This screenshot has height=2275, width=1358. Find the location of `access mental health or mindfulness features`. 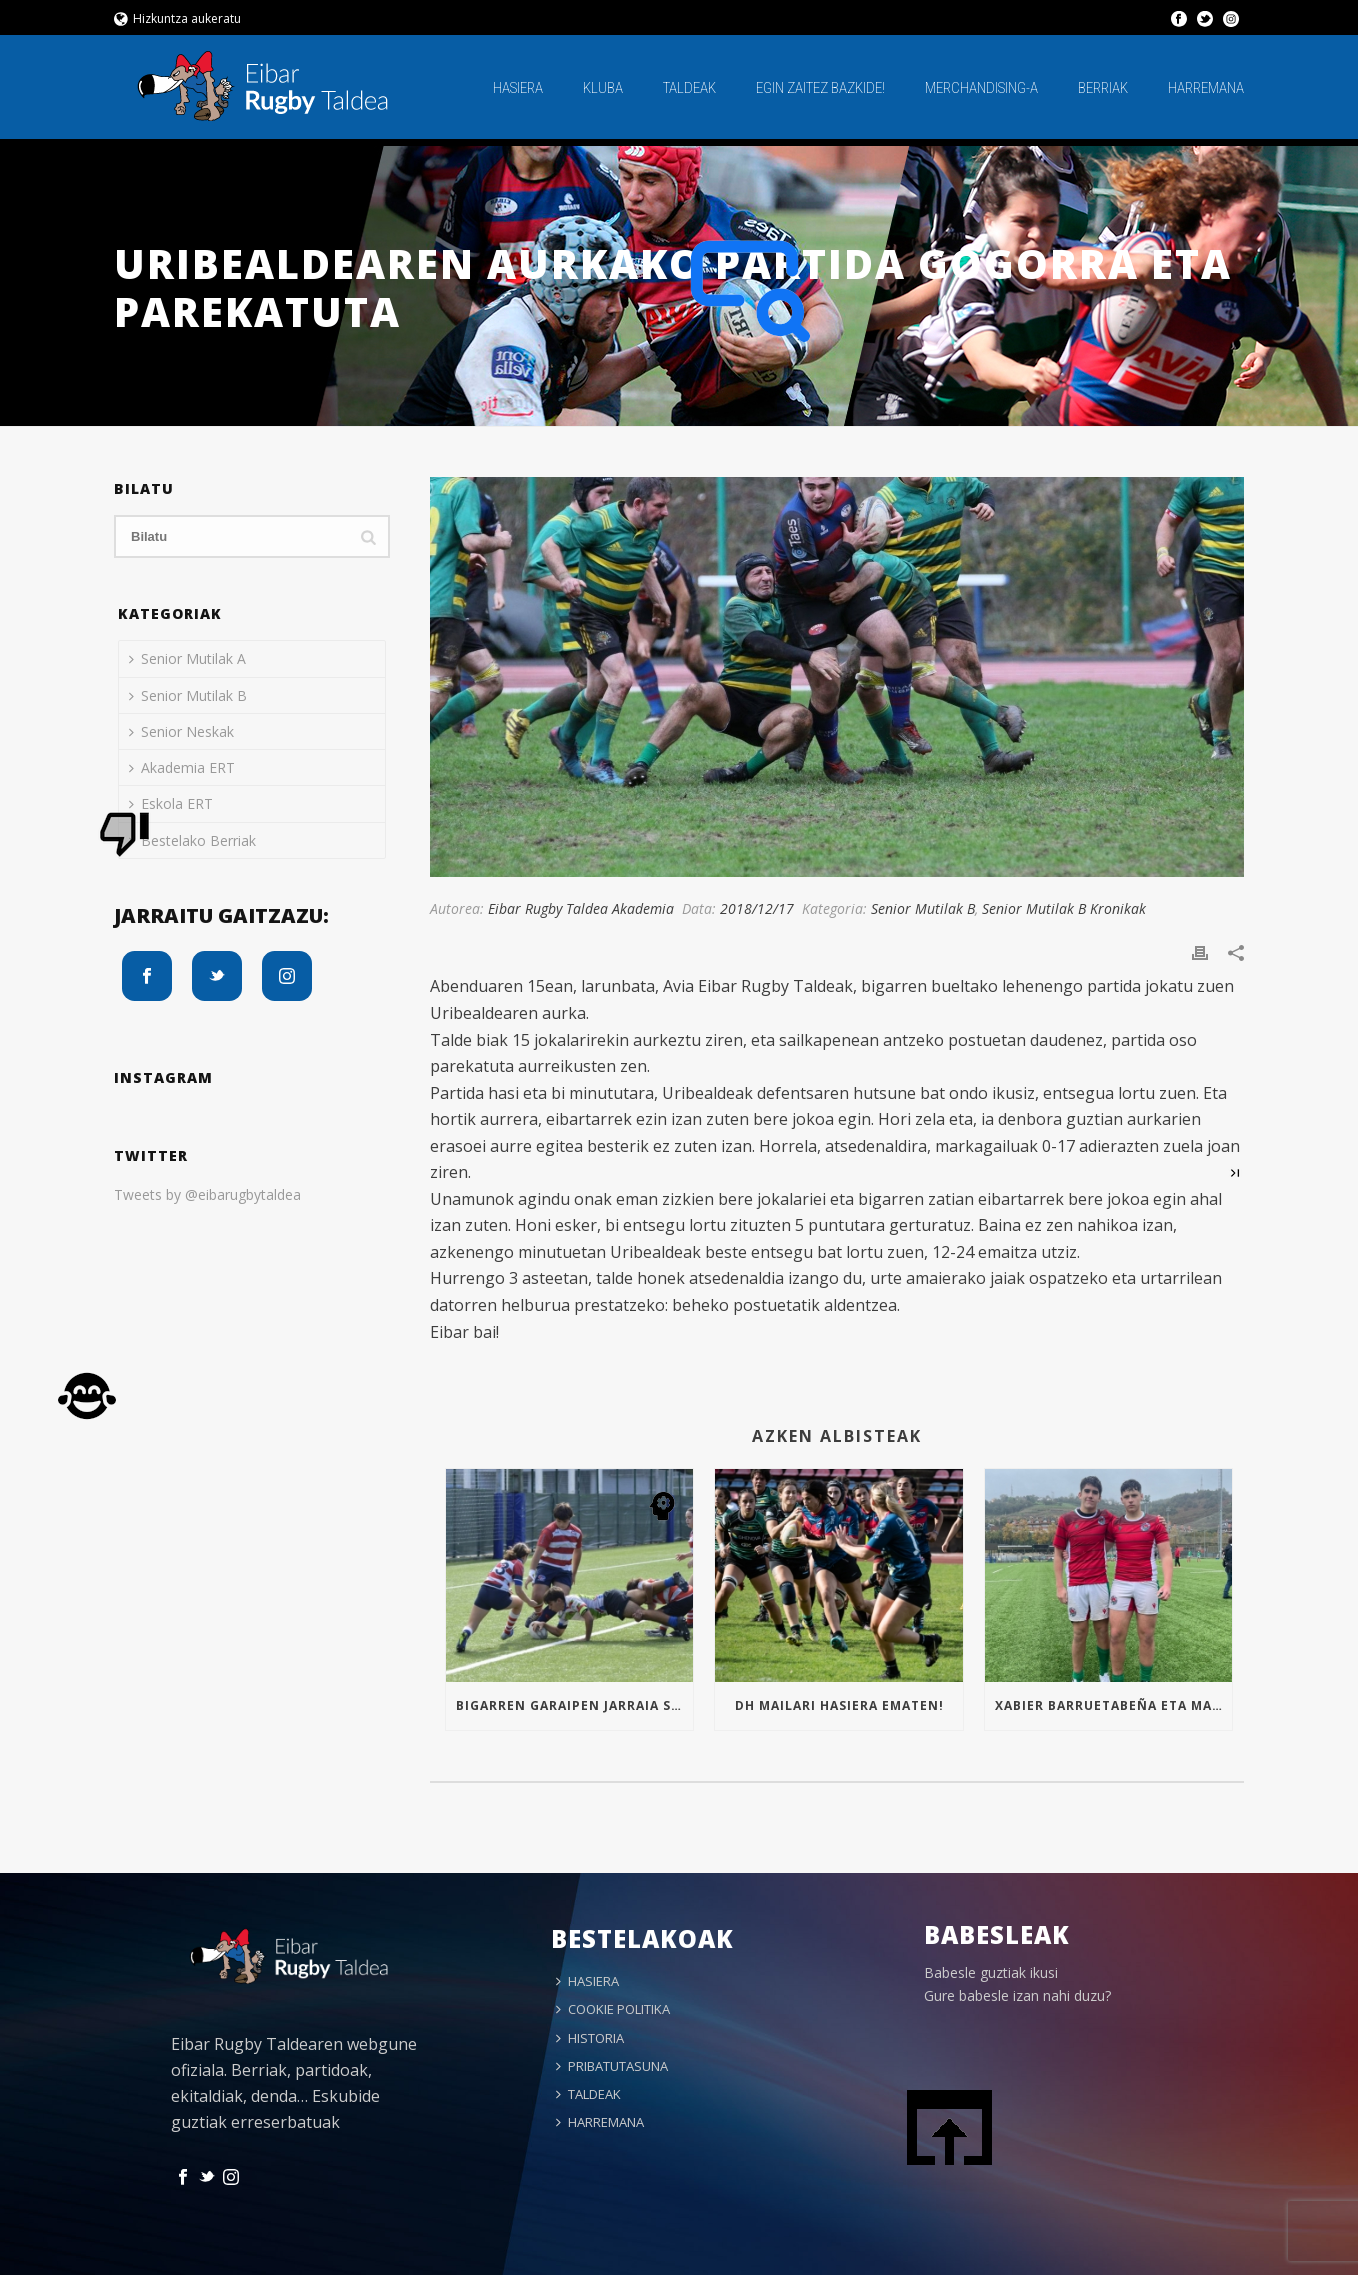

access mental health or mindfulness features is located at coordinates (662, 1506).